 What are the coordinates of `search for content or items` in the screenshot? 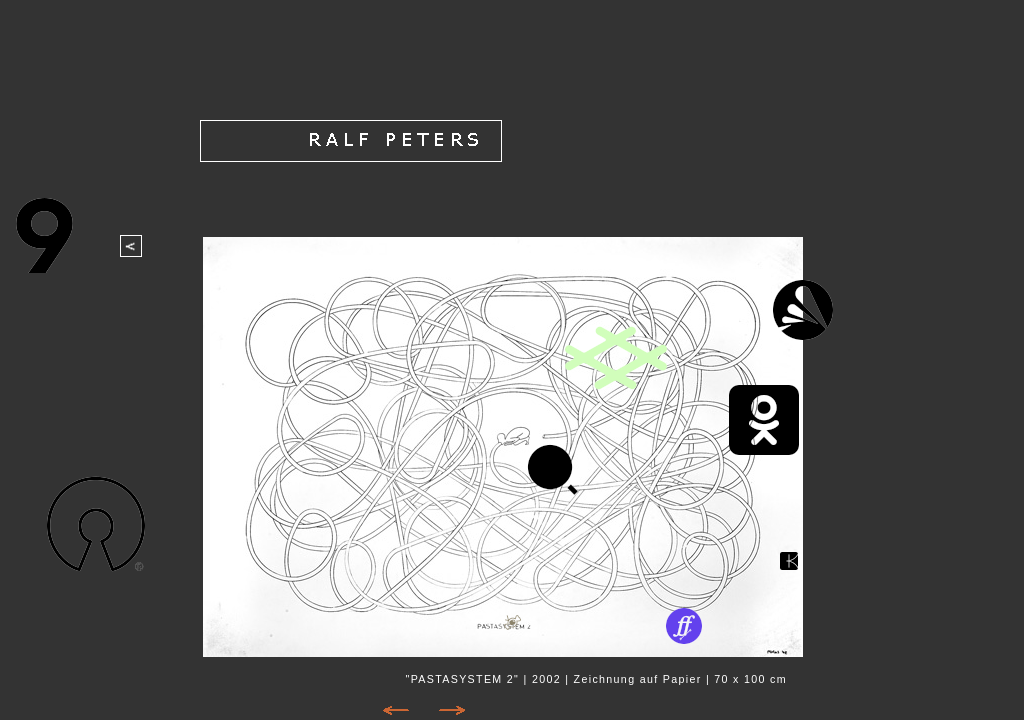 It's located at (552, 469).